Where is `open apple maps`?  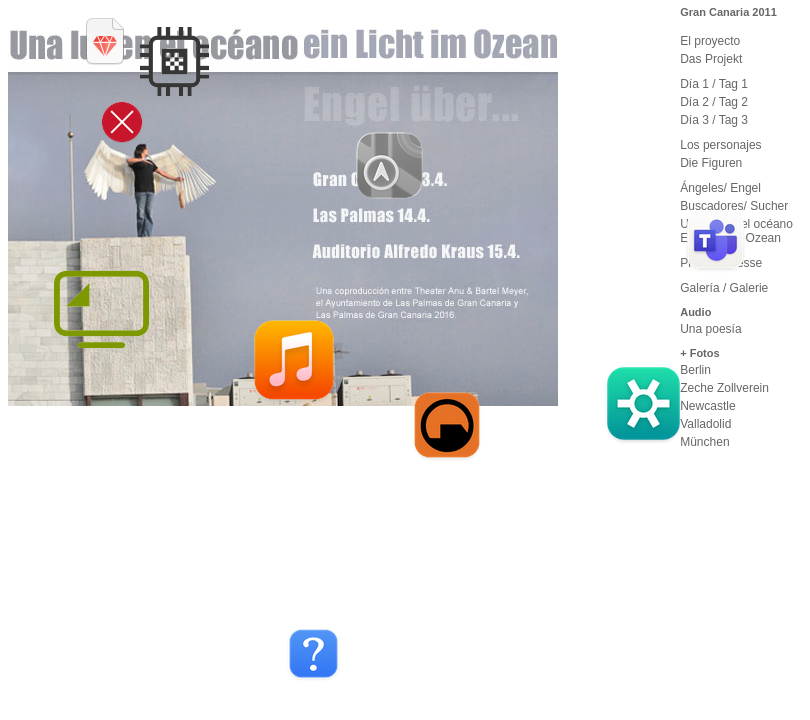
open apple maps is located at coordinates (389, 165).